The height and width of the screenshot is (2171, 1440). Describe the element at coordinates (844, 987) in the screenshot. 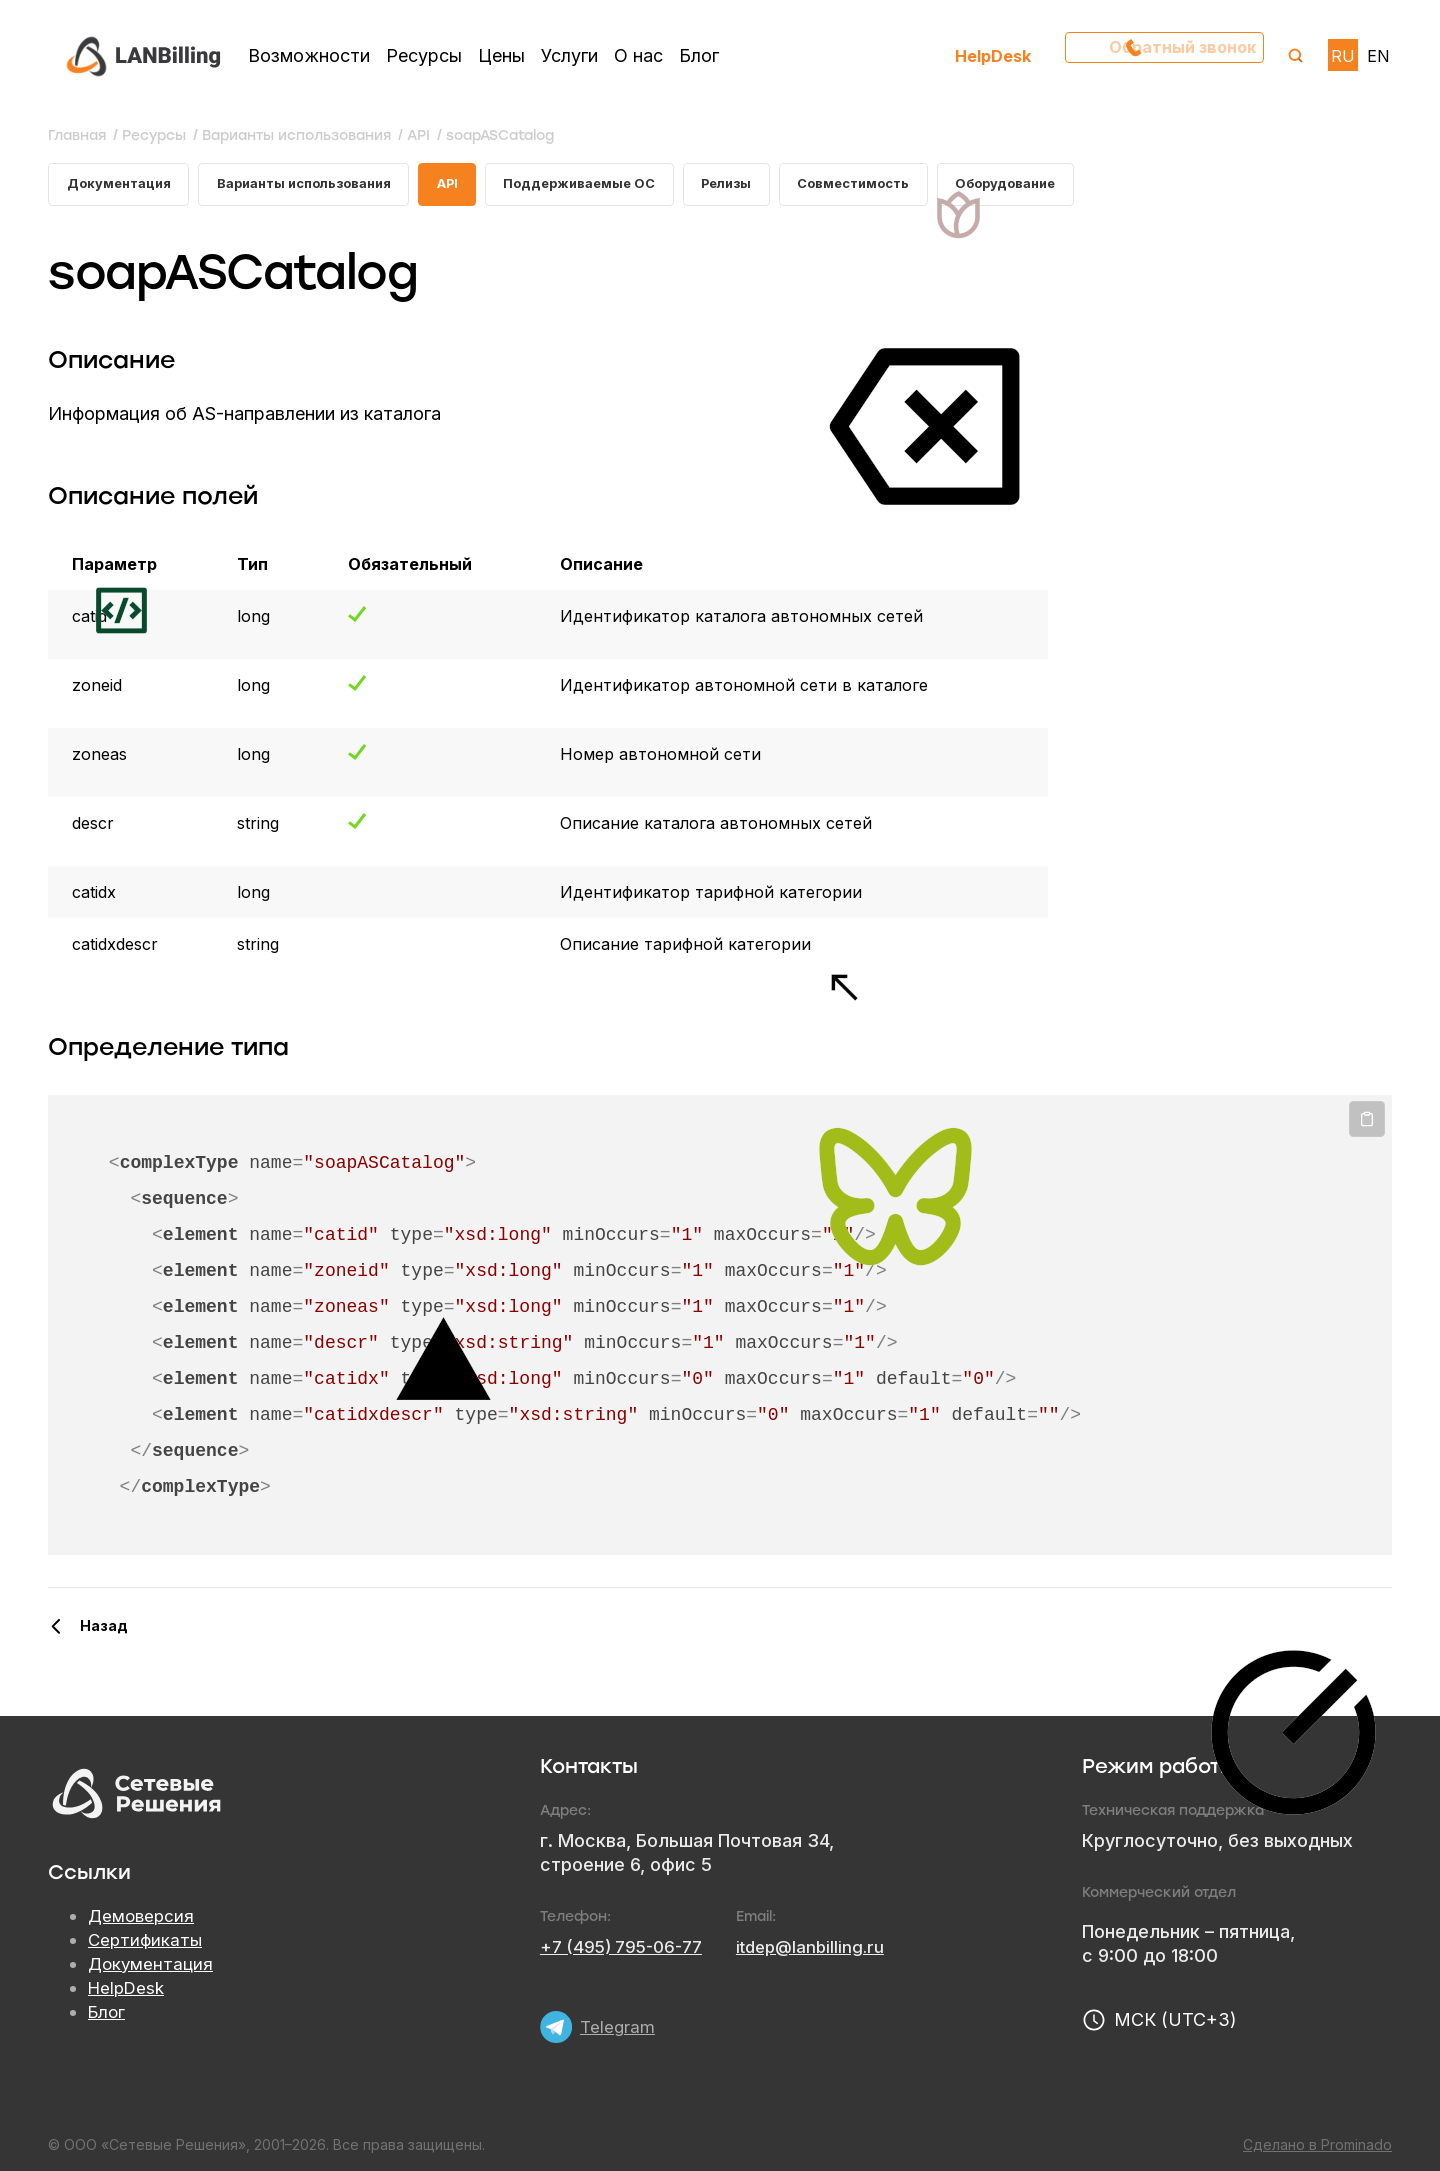

I see `navigate back and up in hierarchy` at that location.